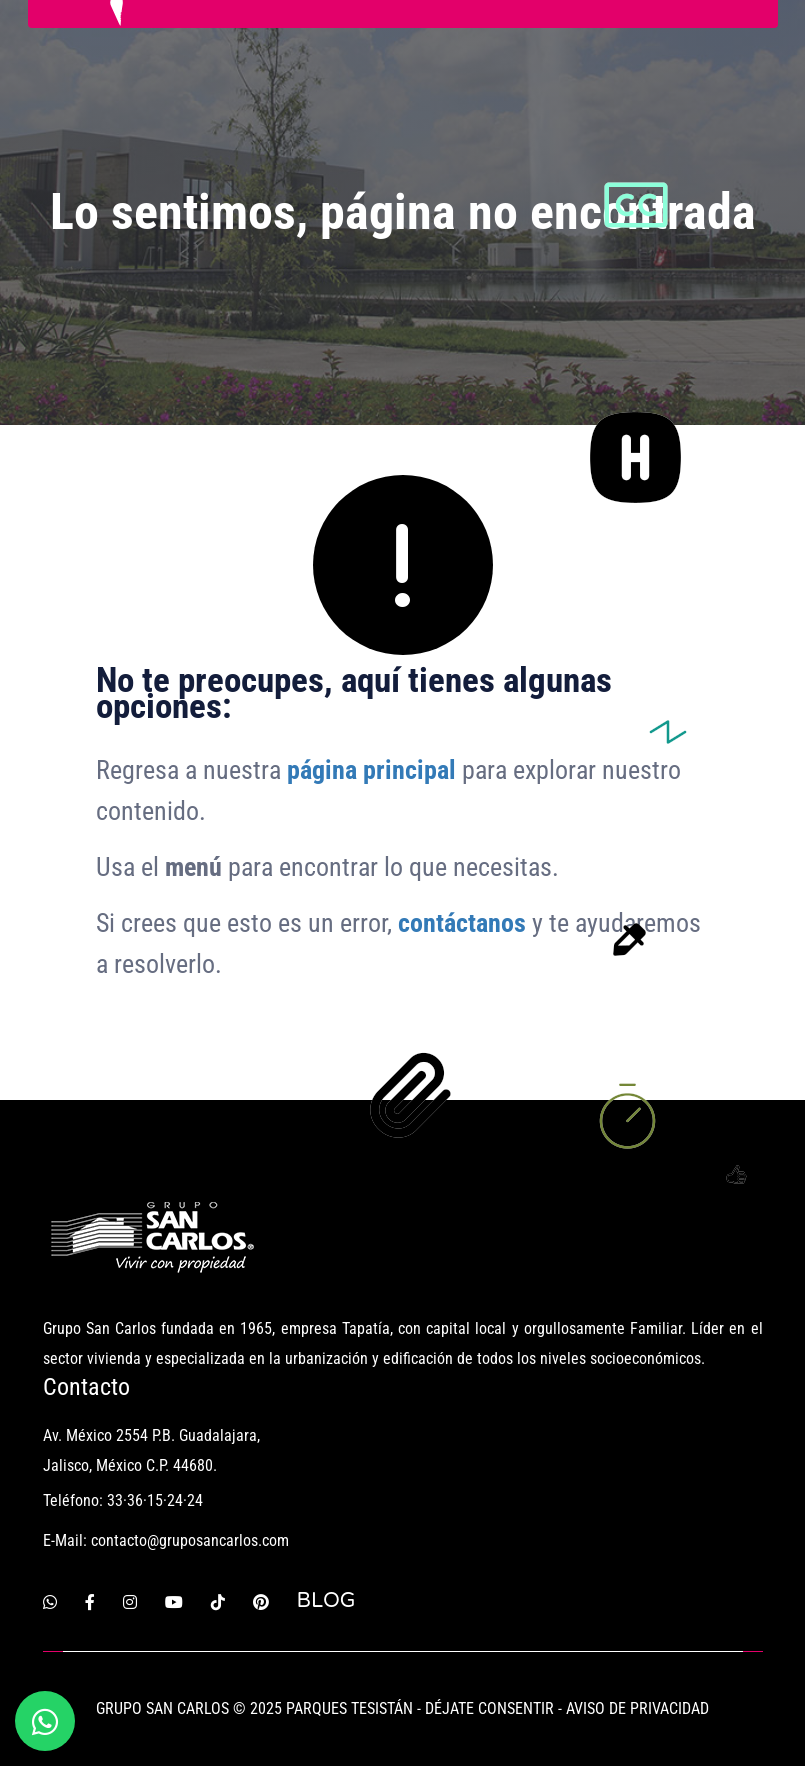 The width and height of the screenshot is (805, 1766). I want to click on like or upvote content, so click(736, 1174).